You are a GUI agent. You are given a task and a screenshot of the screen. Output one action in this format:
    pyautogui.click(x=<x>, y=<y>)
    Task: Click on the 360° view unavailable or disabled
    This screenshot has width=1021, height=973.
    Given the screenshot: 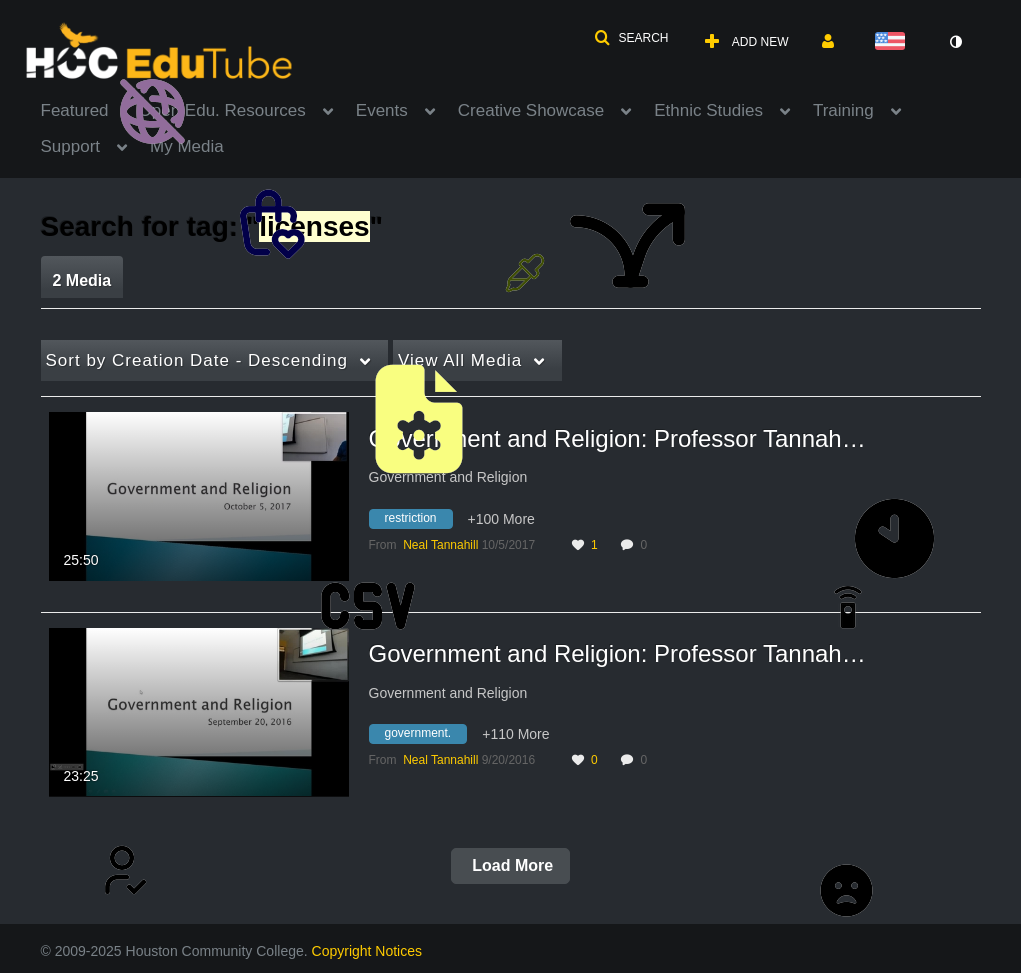 What is the action you would take?
    pyautogui.click(x=152, y=111)
    